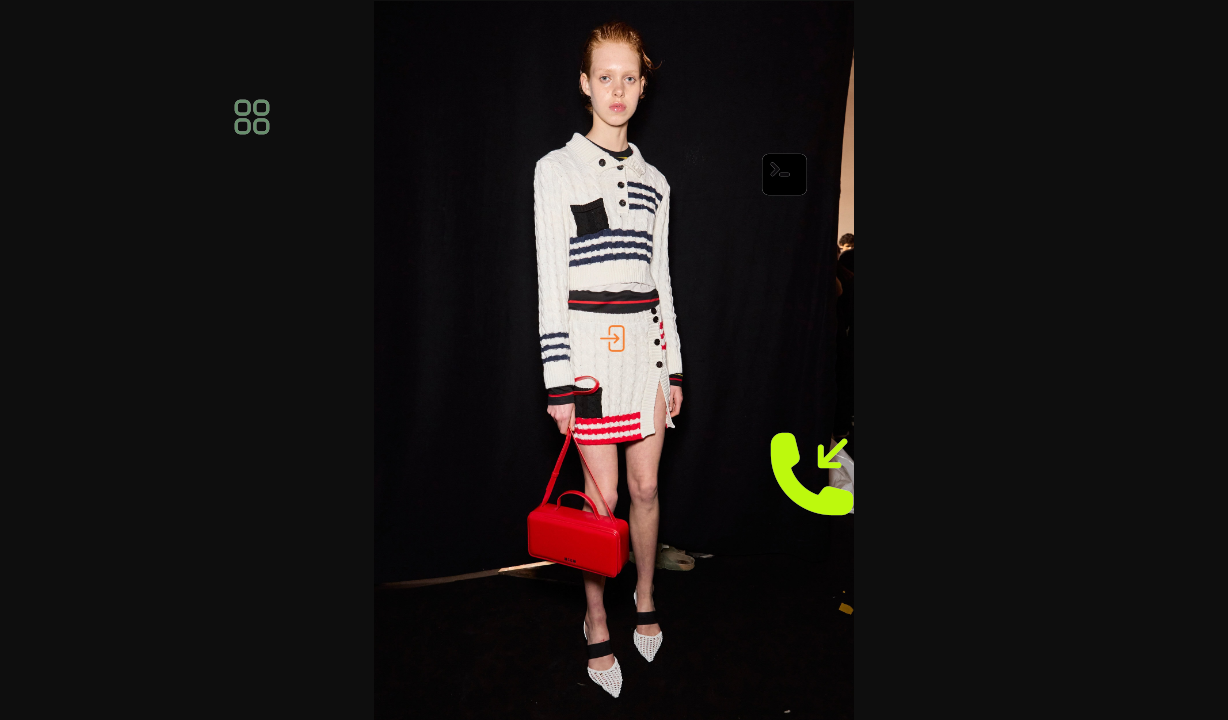 The height and width of the screenshot is (720, 1228). What do you see at coordinates (812, 474) in the screenshot?
I see `incoming call notification` at bounding box center [812, 474].